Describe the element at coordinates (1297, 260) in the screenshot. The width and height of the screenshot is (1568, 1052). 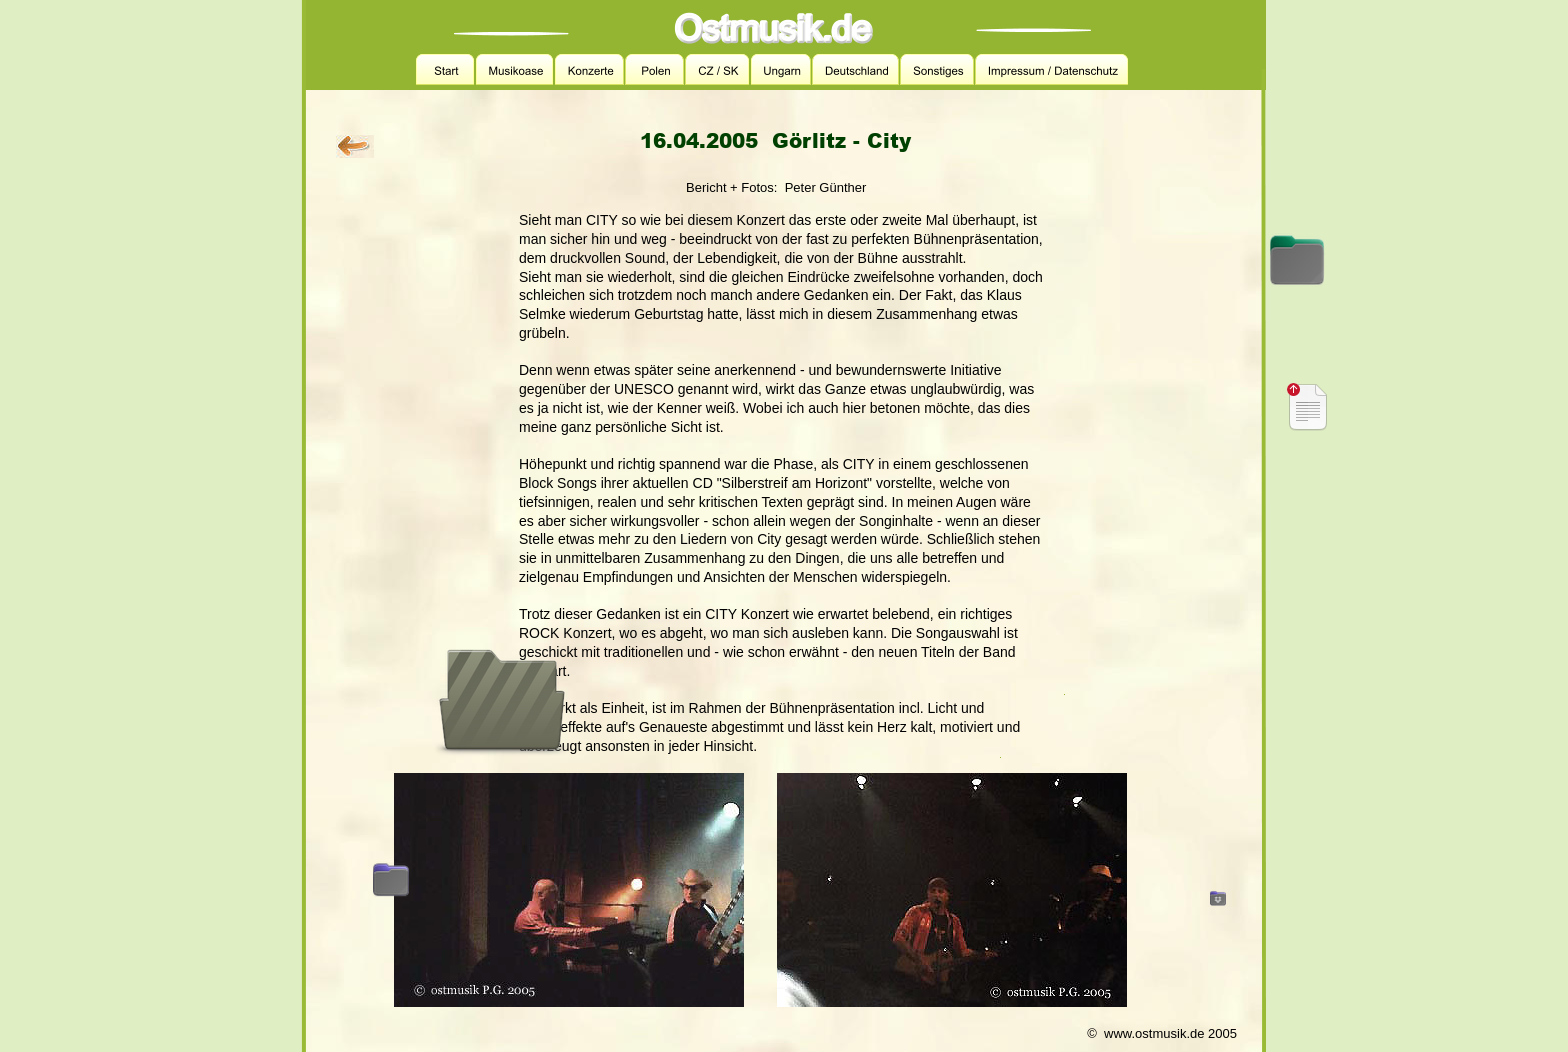
I see `open file folder` at that location.